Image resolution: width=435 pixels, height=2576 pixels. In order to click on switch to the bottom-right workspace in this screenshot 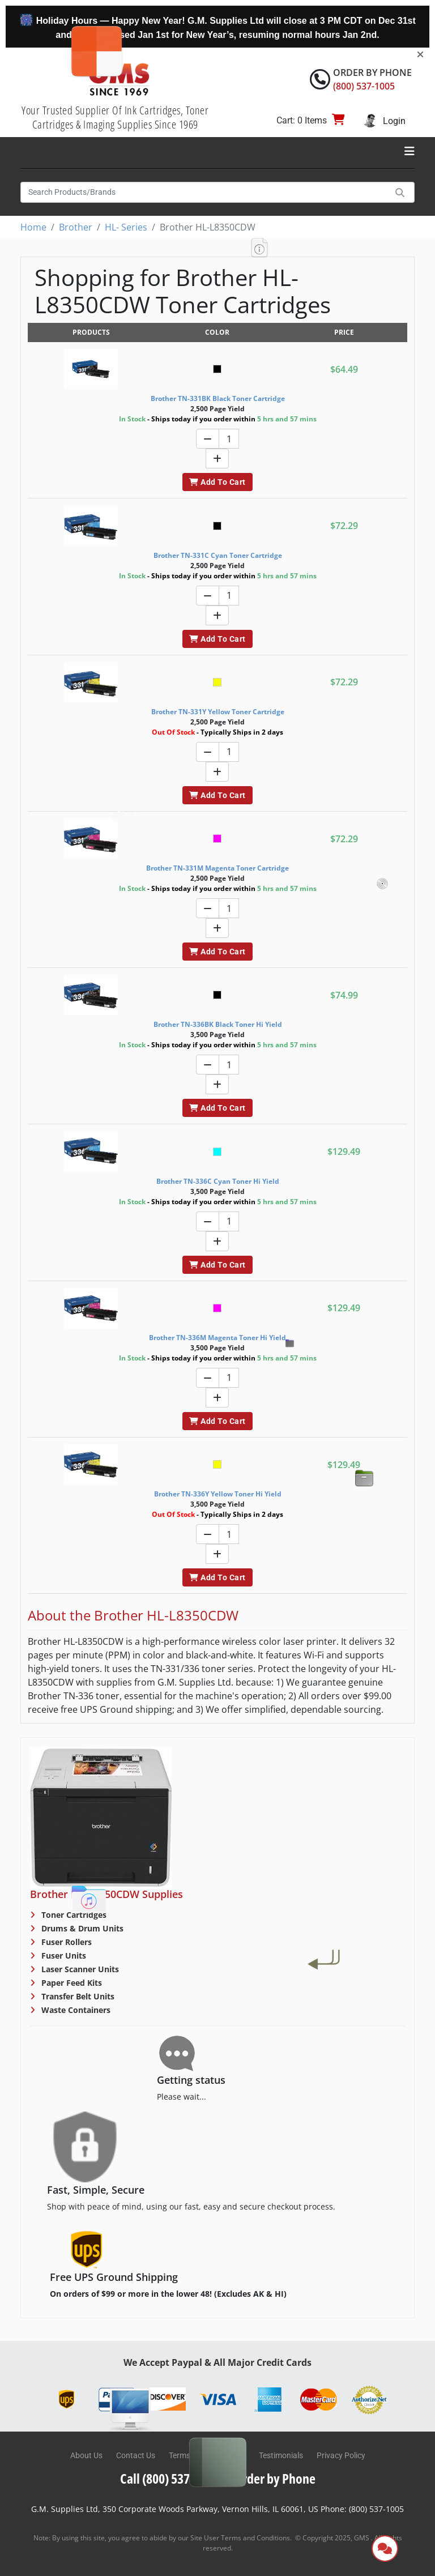, I will do `click(96, 51)`.